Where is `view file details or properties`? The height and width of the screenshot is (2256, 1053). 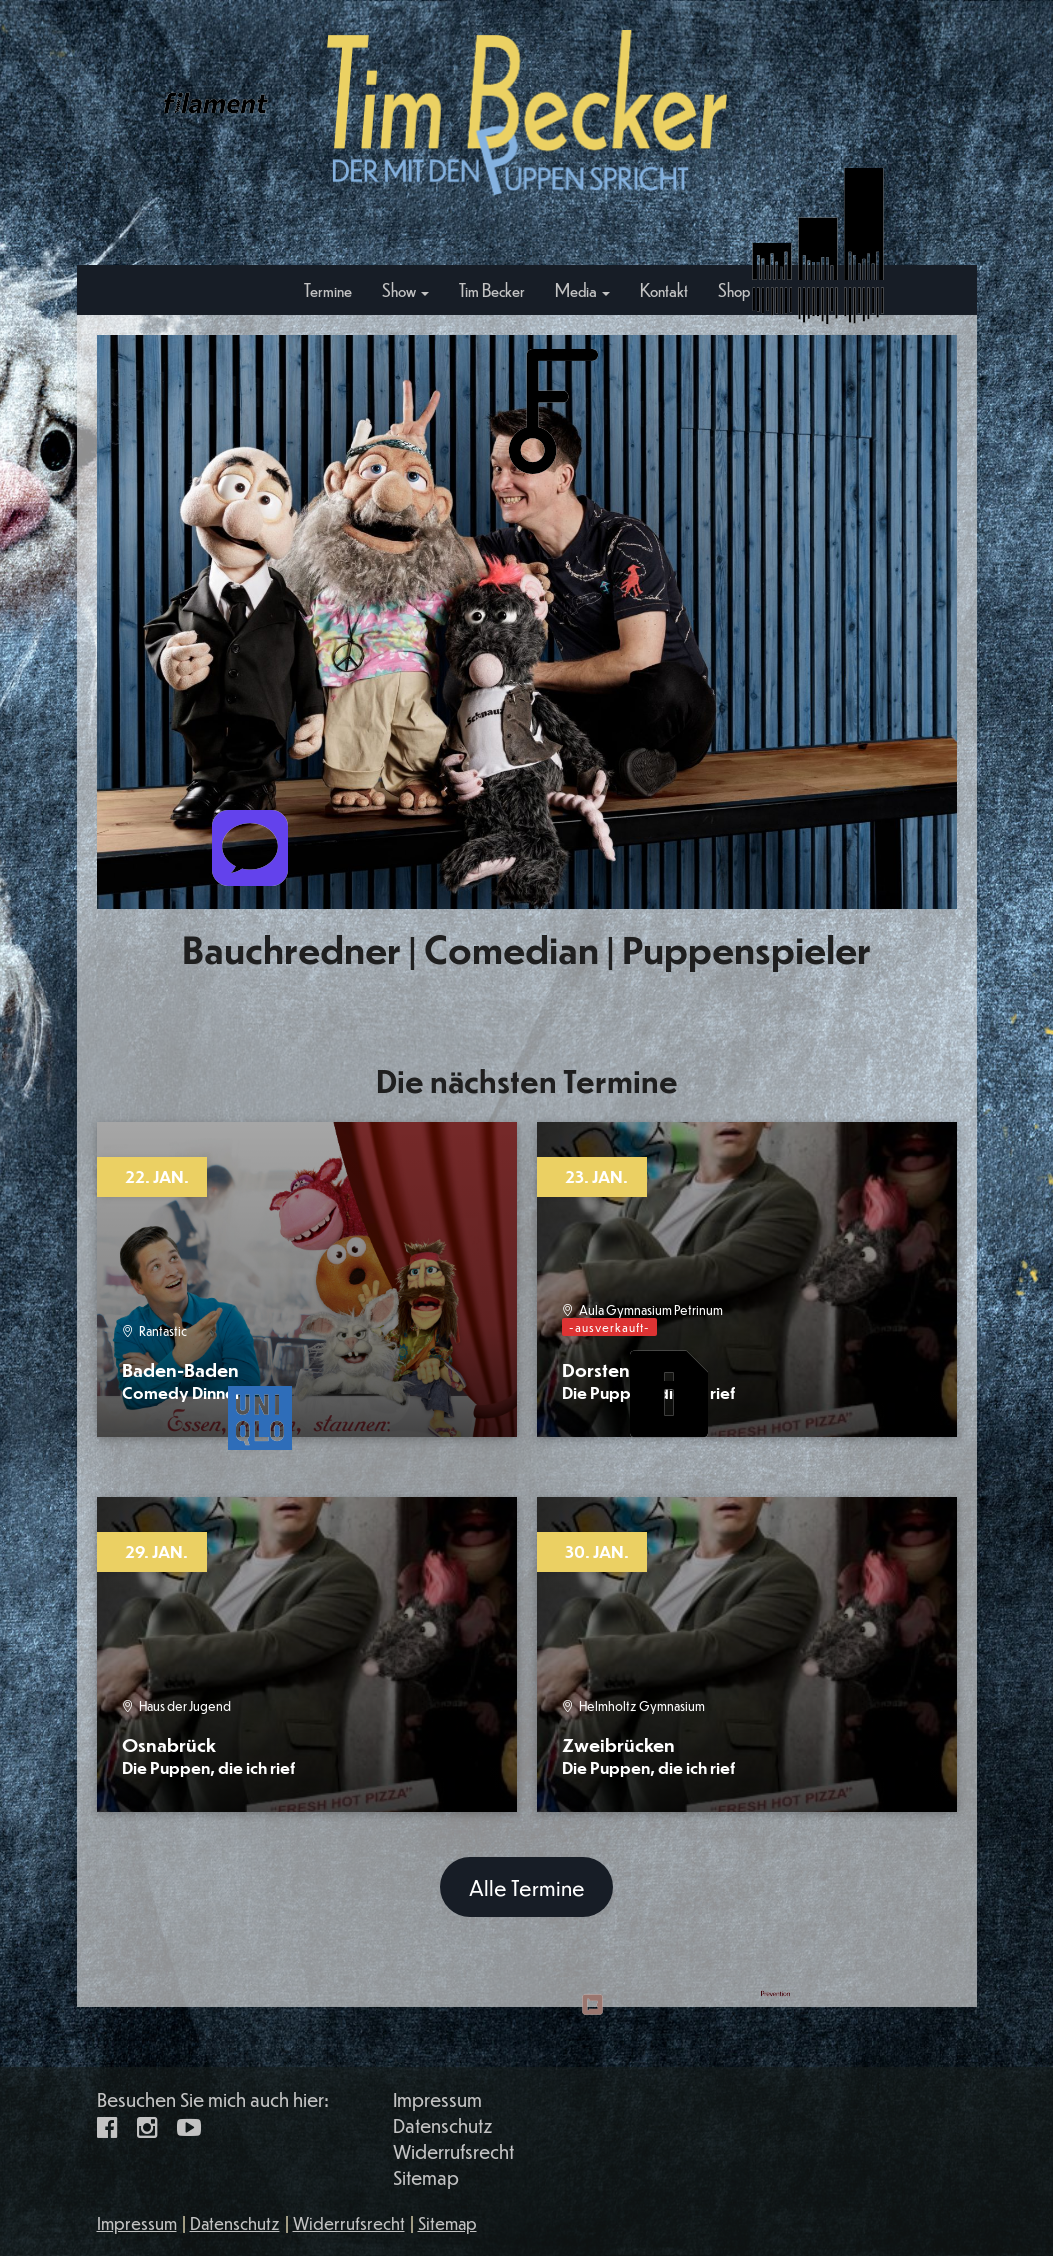
view file details or properties is located at coordinates (669, 1394).